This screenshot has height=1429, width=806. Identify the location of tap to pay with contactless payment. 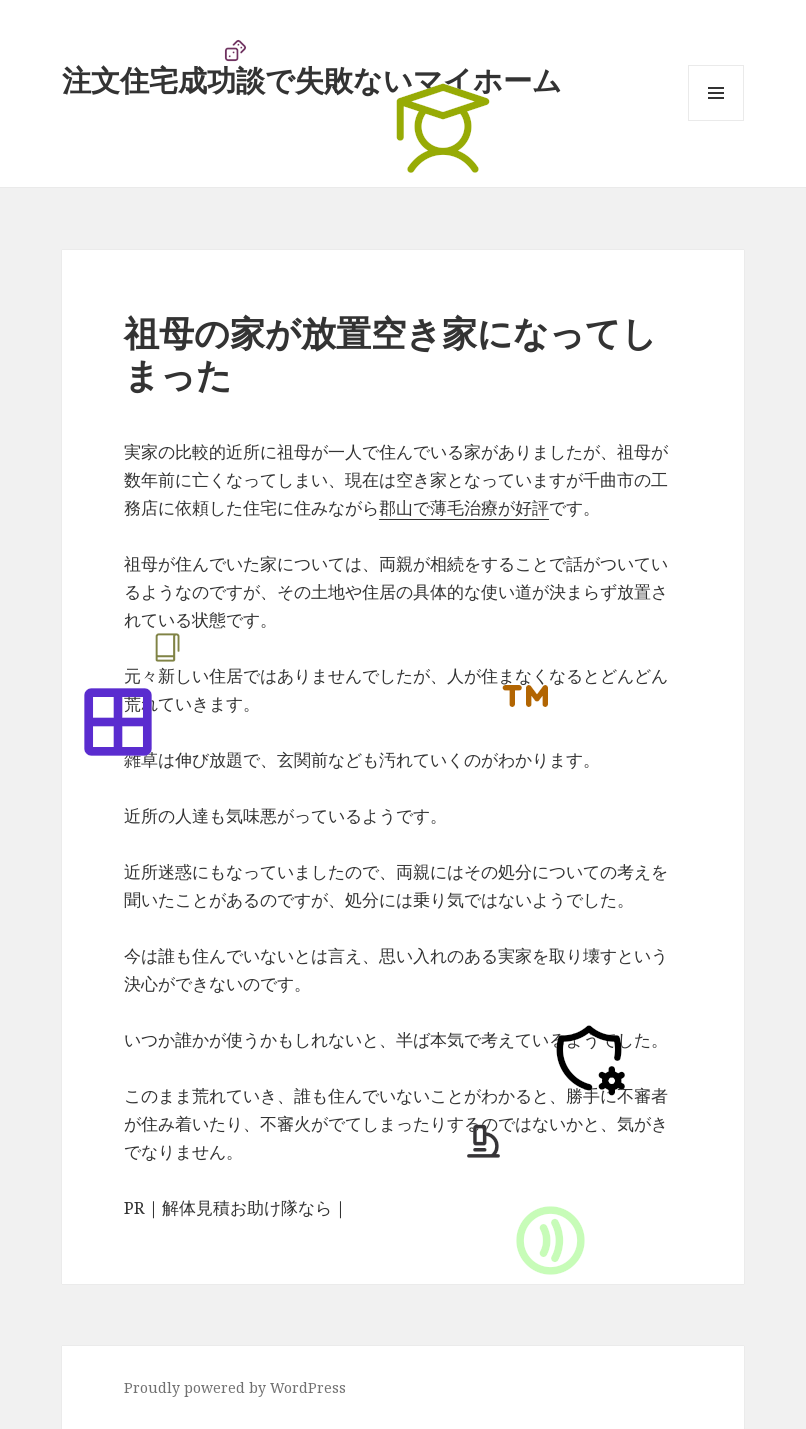
(550, 1240).